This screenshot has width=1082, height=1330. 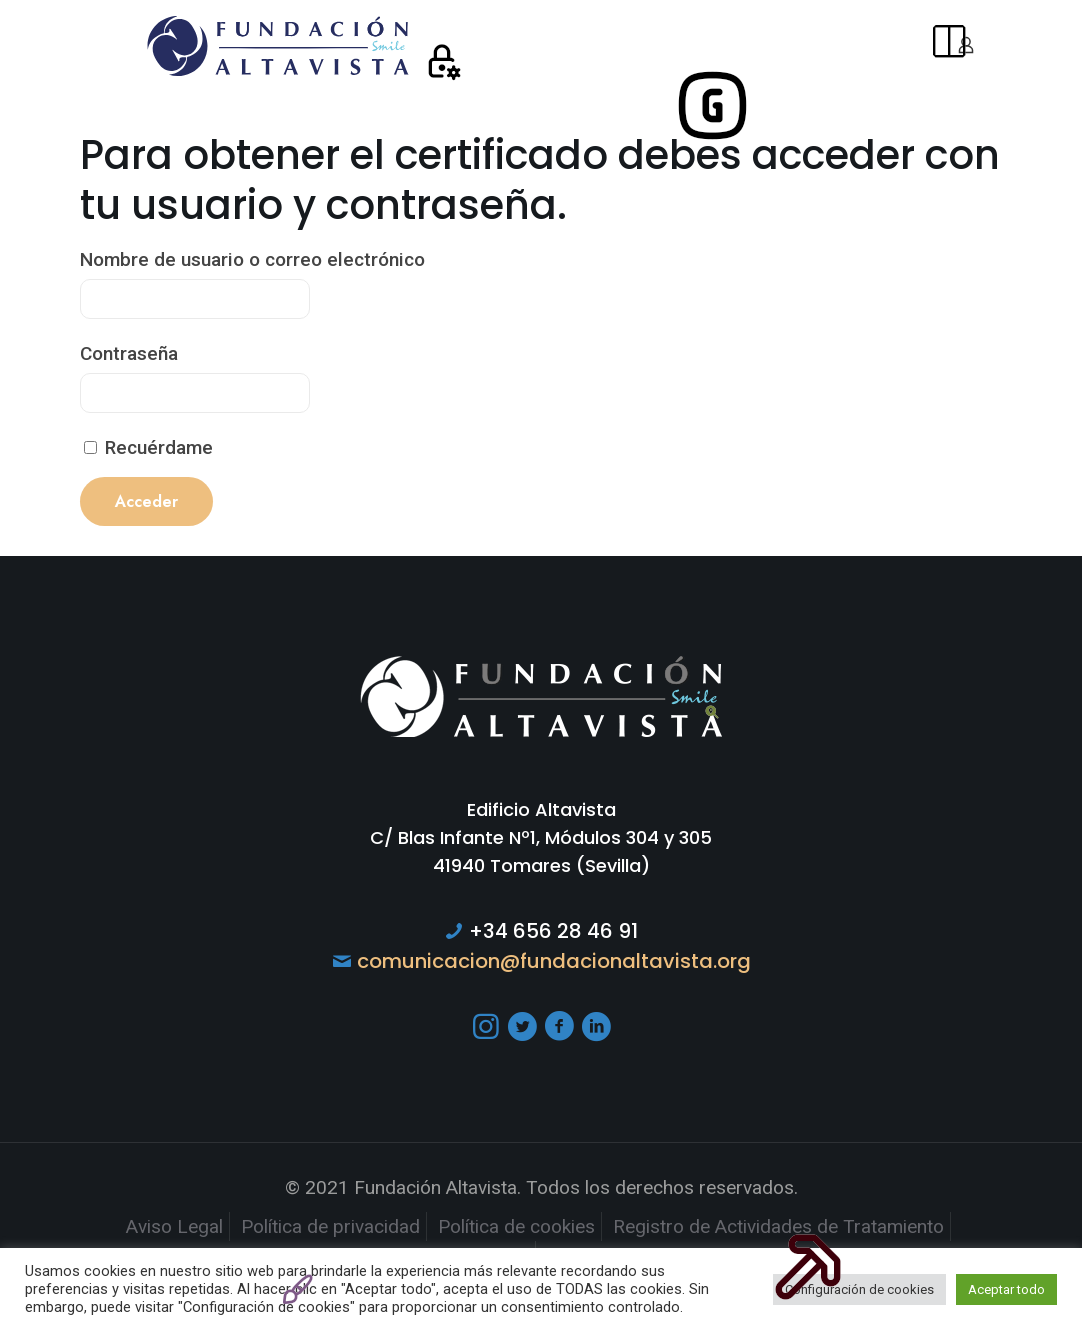 What do you see at coordinates (808, 1267) in the screenshot?
I see `select or pick an item from a list` at bounding box center [808, 1267].